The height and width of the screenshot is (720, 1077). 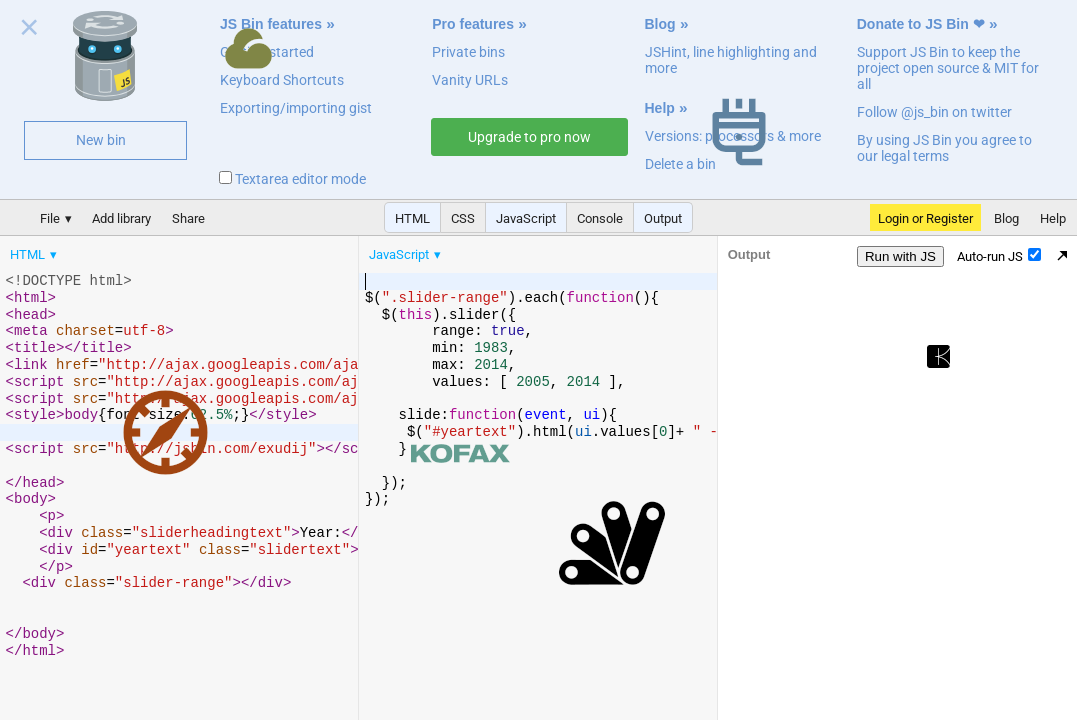 What do you see at coordinates (739, 132) in the screenshot?
I see `connect to power or charging` at bounding box center [739, 132].